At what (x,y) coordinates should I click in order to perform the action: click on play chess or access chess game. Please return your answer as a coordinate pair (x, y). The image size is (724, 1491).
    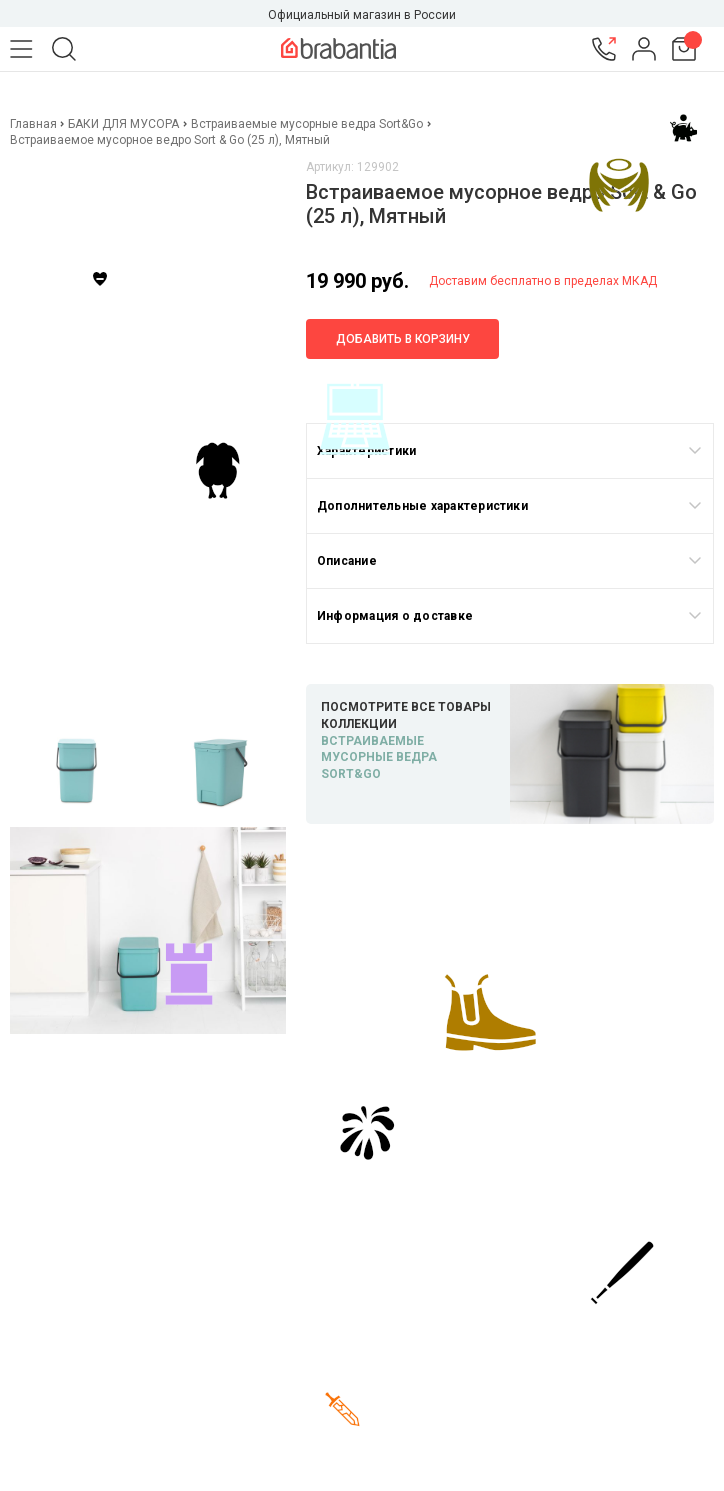
    Looking at the image, I should click on (189, 969).